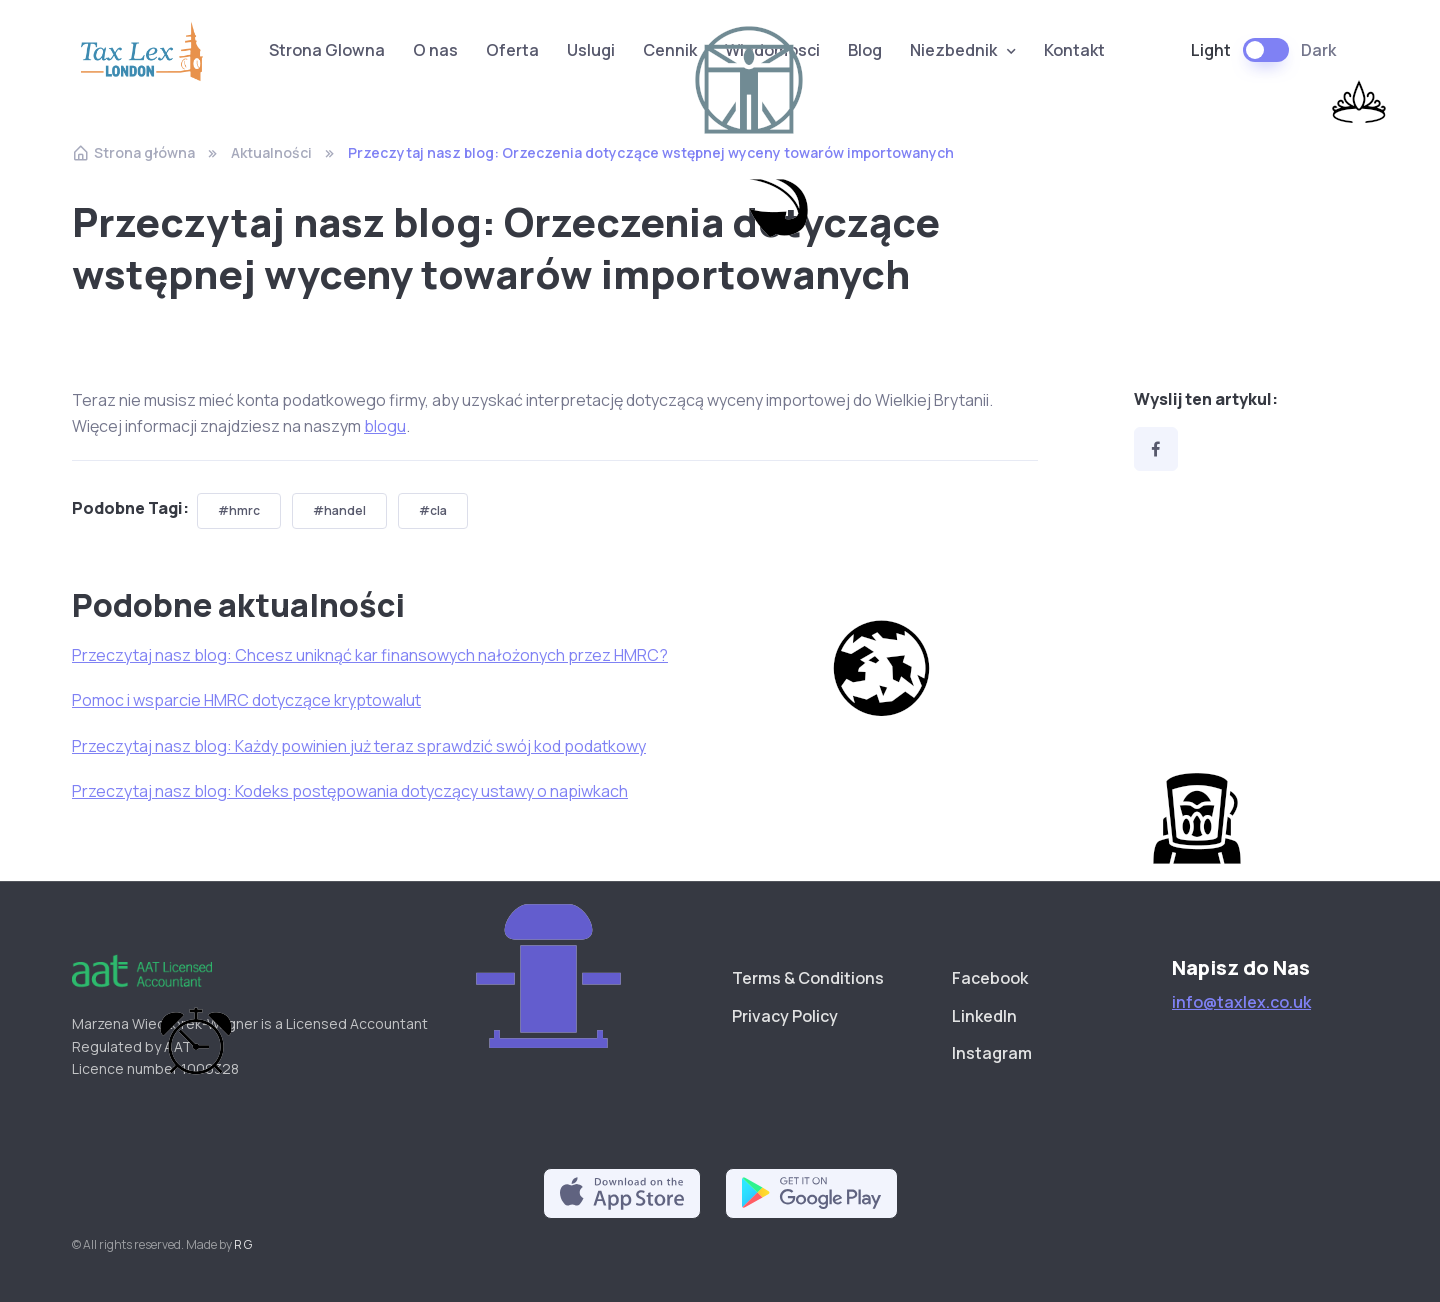  I want to click on indicates royalty or premium status, so click(1359, 106).